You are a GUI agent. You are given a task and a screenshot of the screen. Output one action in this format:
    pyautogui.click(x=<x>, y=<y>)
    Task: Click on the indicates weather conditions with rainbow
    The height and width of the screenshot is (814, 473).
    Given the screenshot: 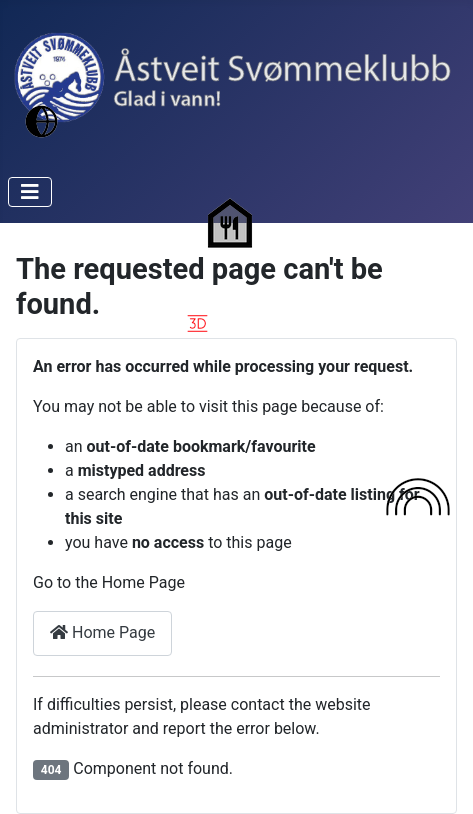 What is the action you would take?
    pyautogui.click(x=418, y=499)
    